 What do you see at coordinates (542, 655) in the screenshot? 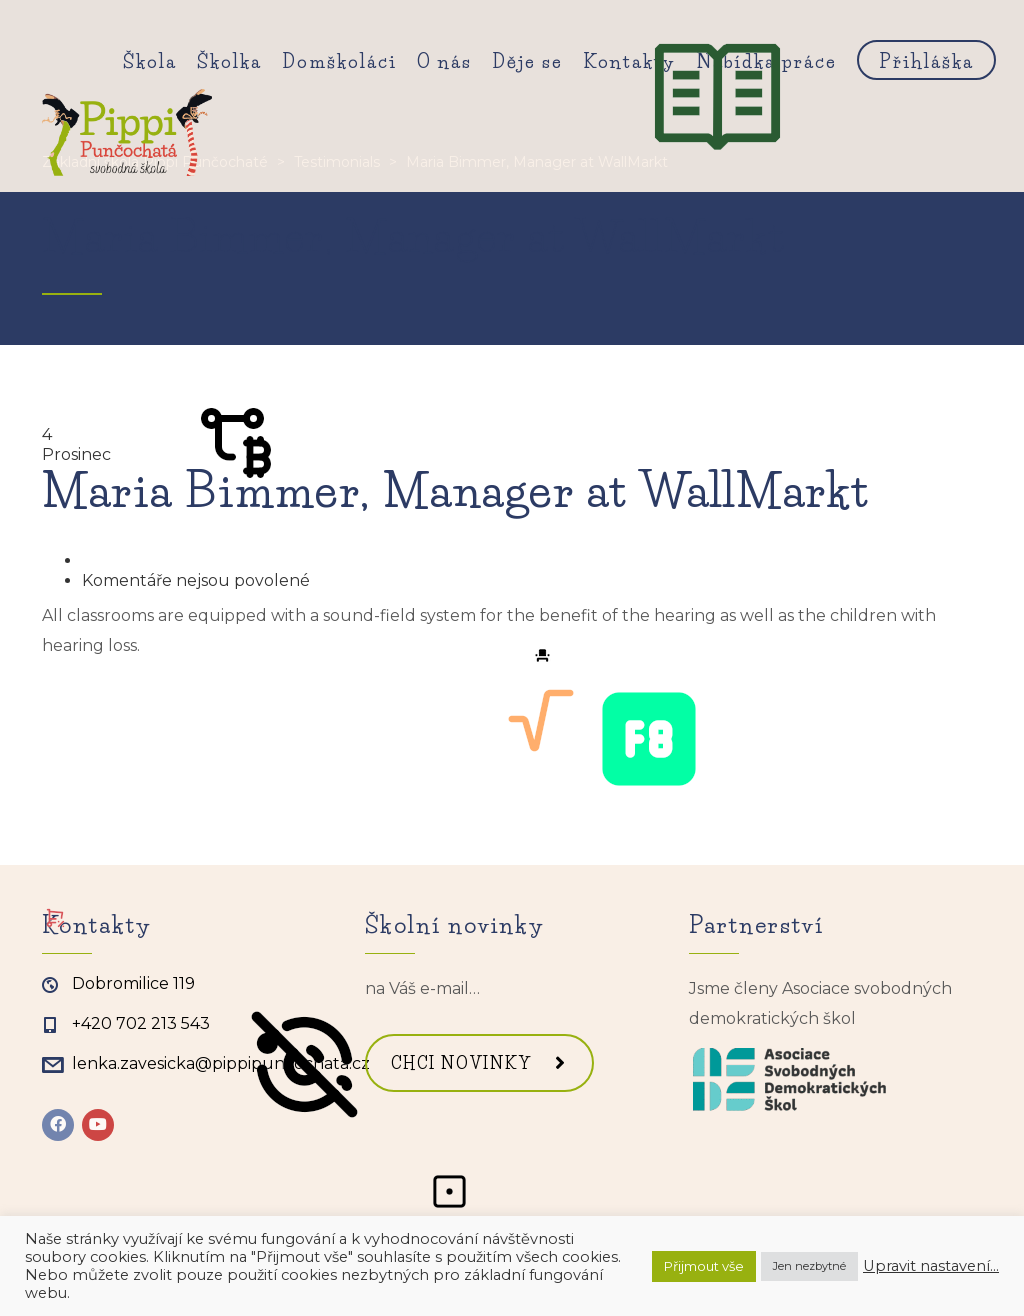
I see `reserve a seat for an event` at bounding box center [542, 655].